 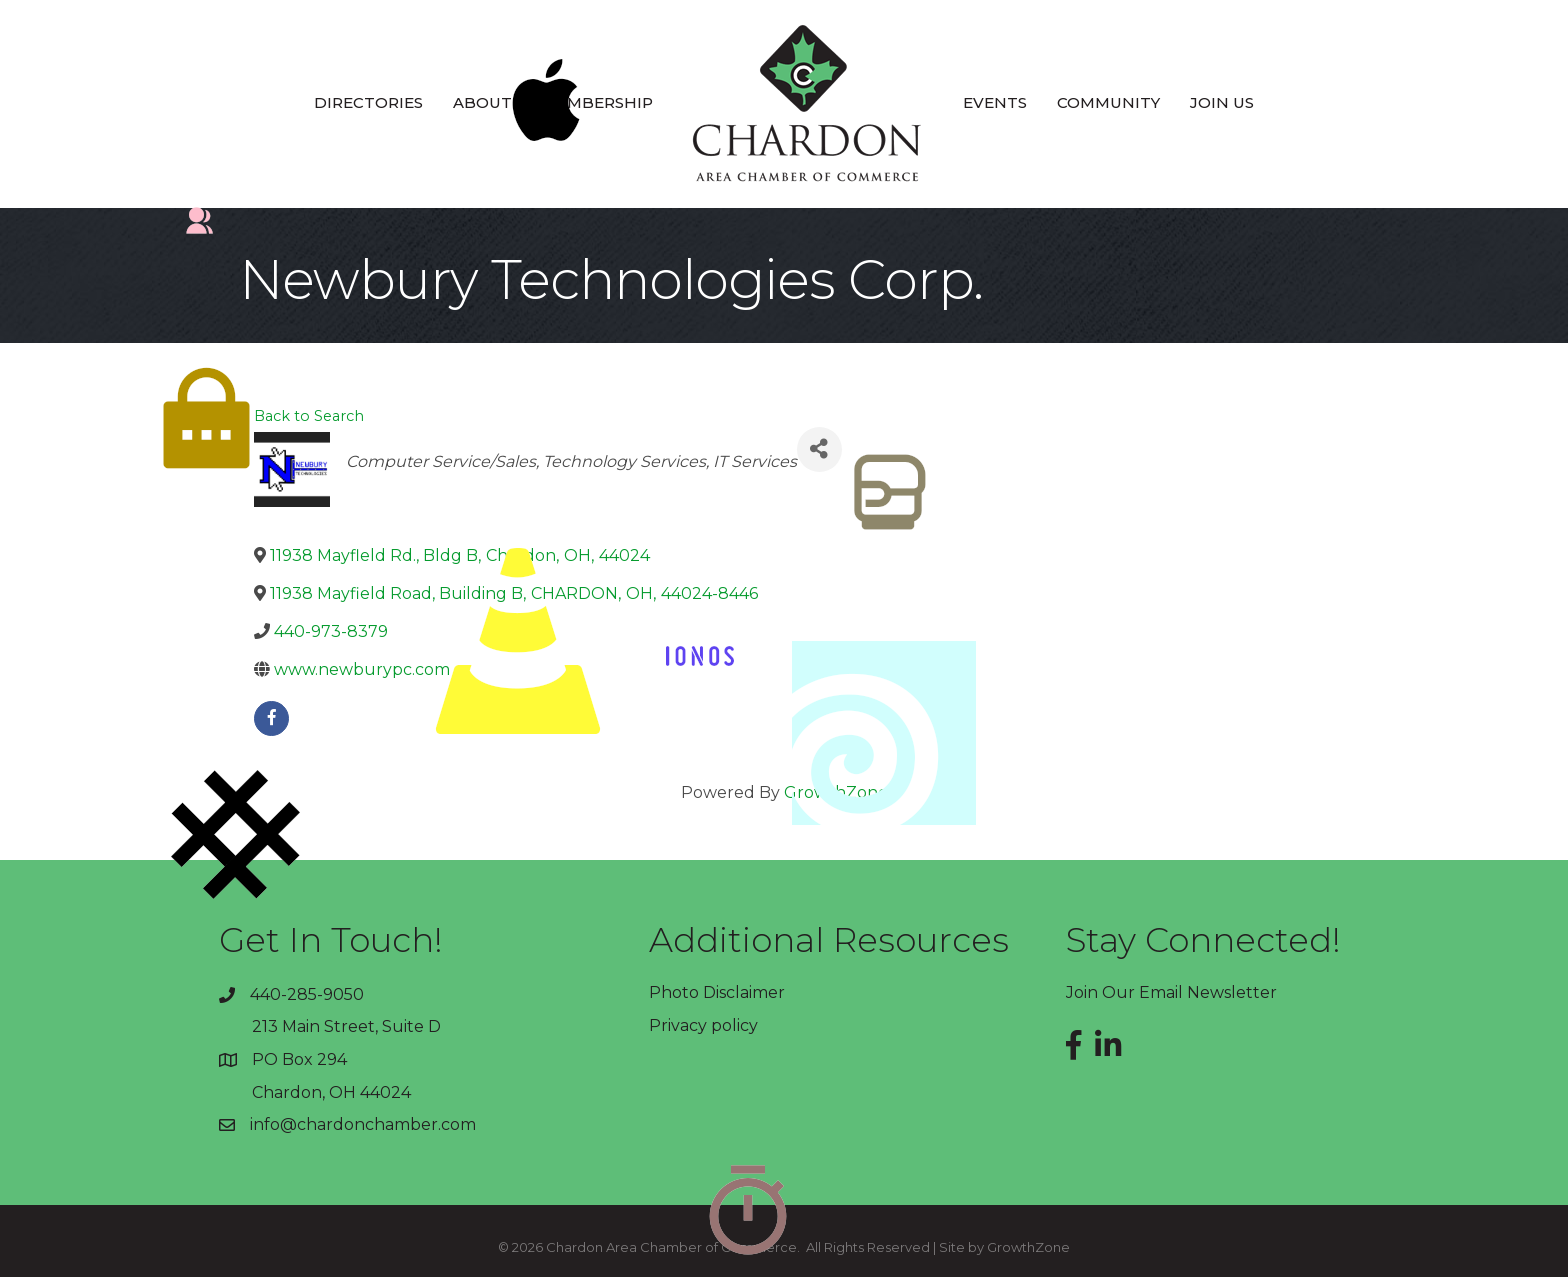 I want to click on apple brand or product indicator, so click(x=546, y=100).